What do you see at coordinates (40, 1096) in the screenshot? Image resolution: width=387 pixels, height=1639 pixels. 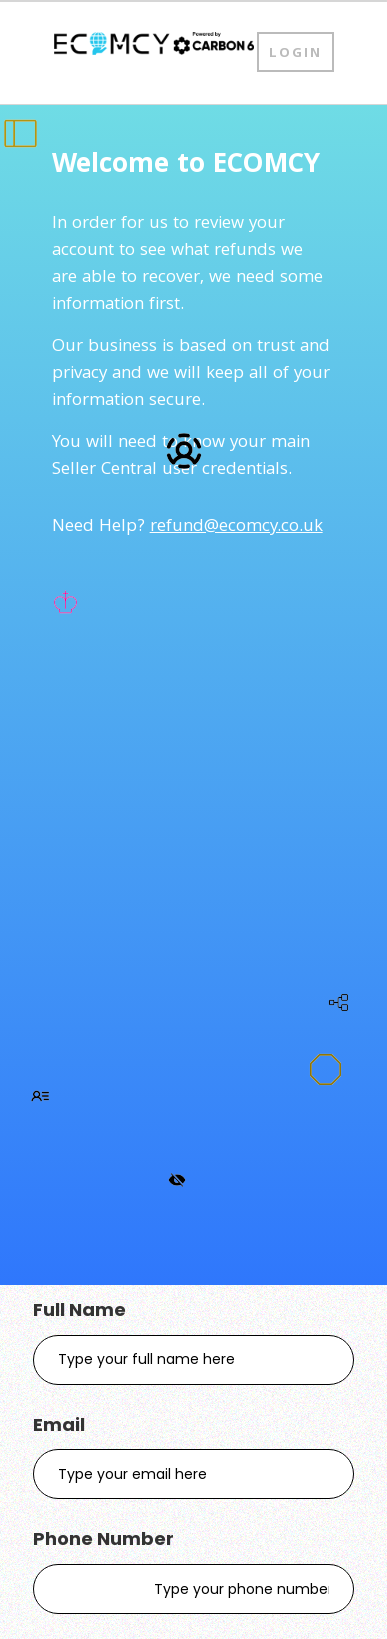 I see `view user list or directory` at bounding box center [40, 1096].